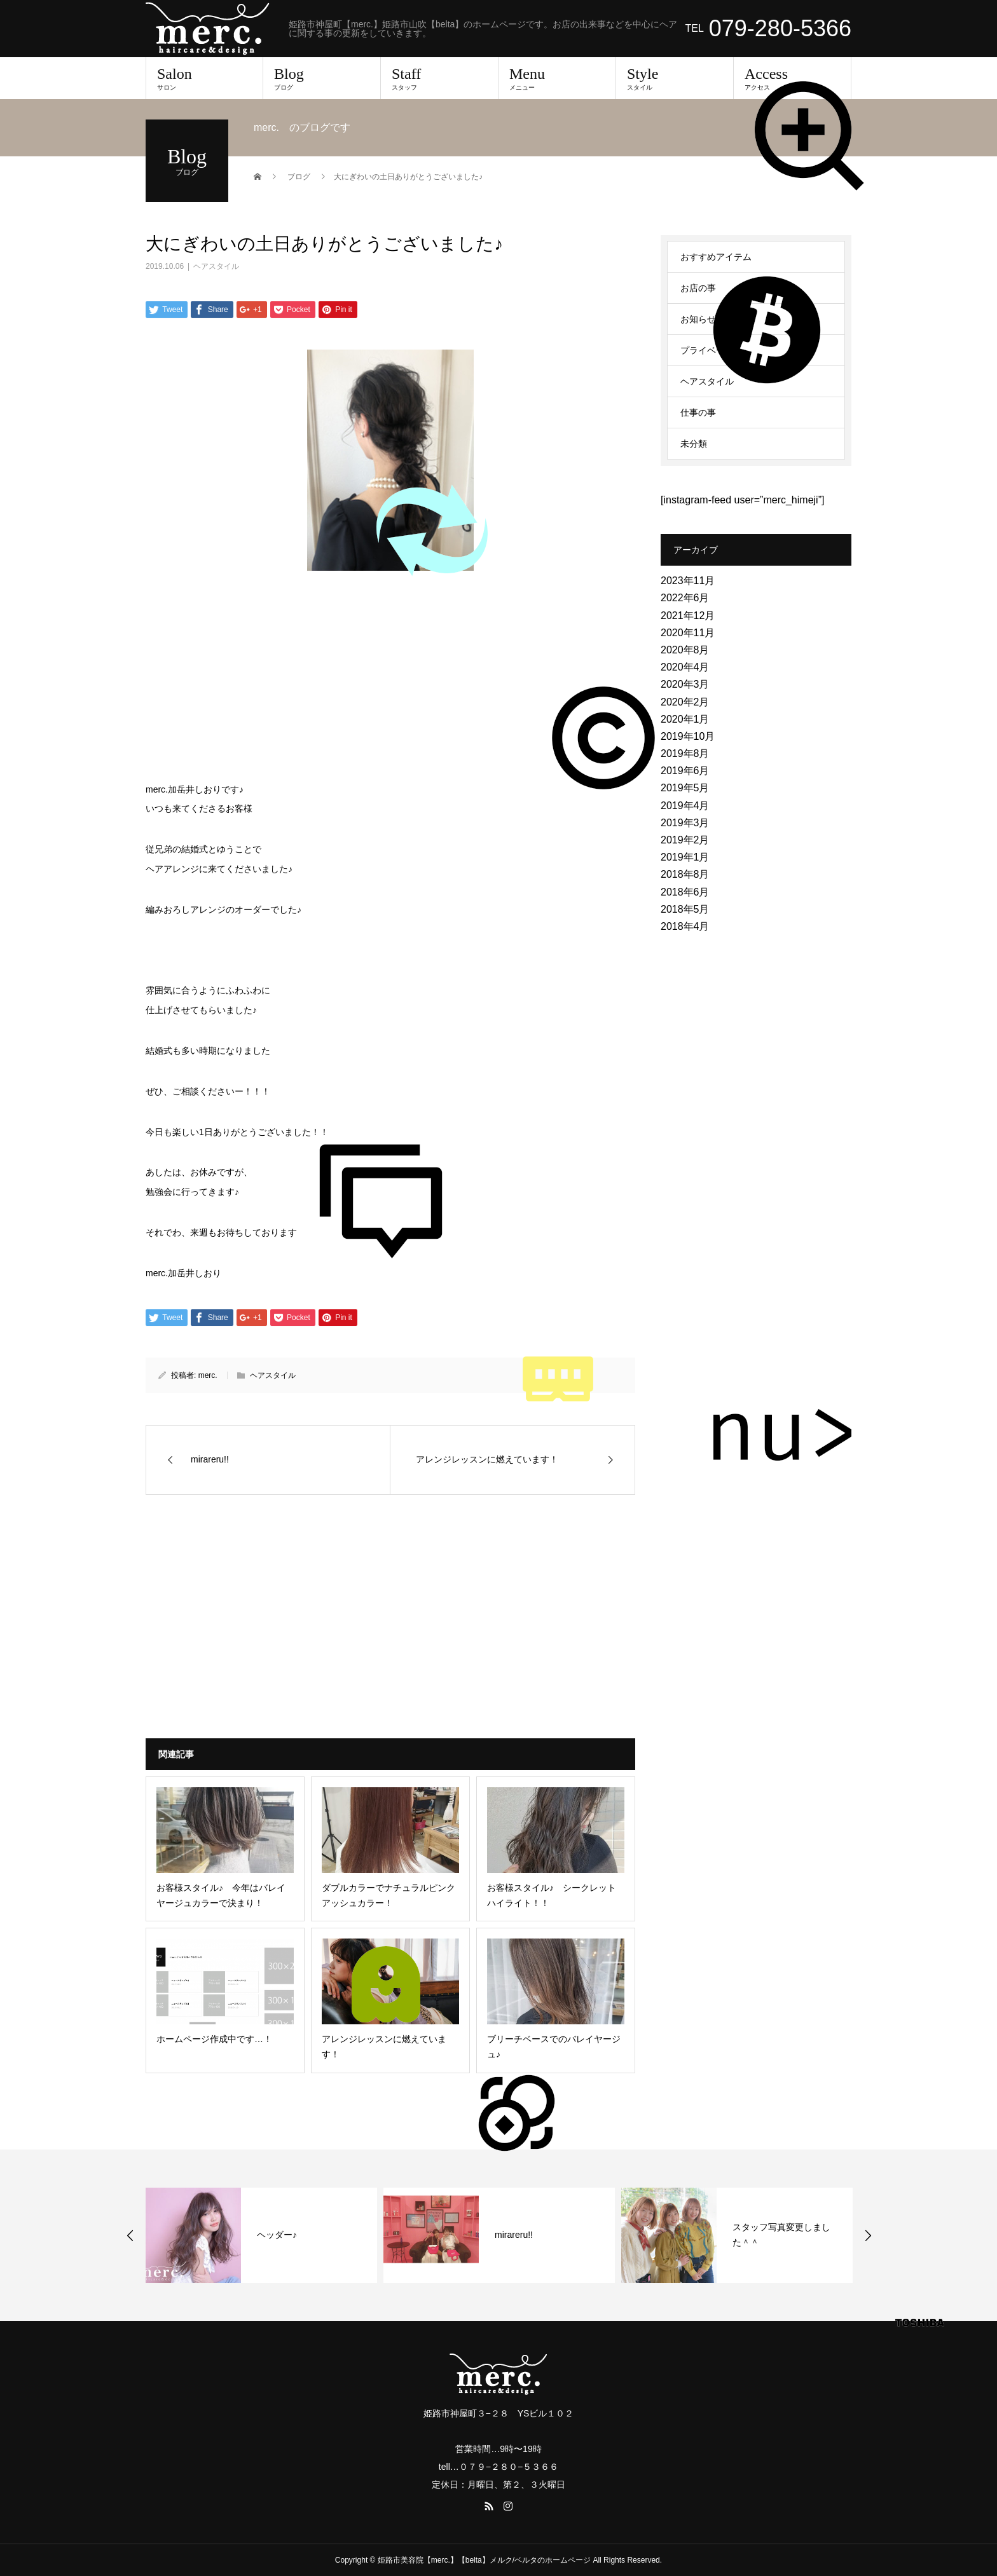 This screenshot has width=997, height=2576. What do you see at coordinates (808, 135) in the screenshot?
I see `zoom in on content` at bounding box center [808, 135].